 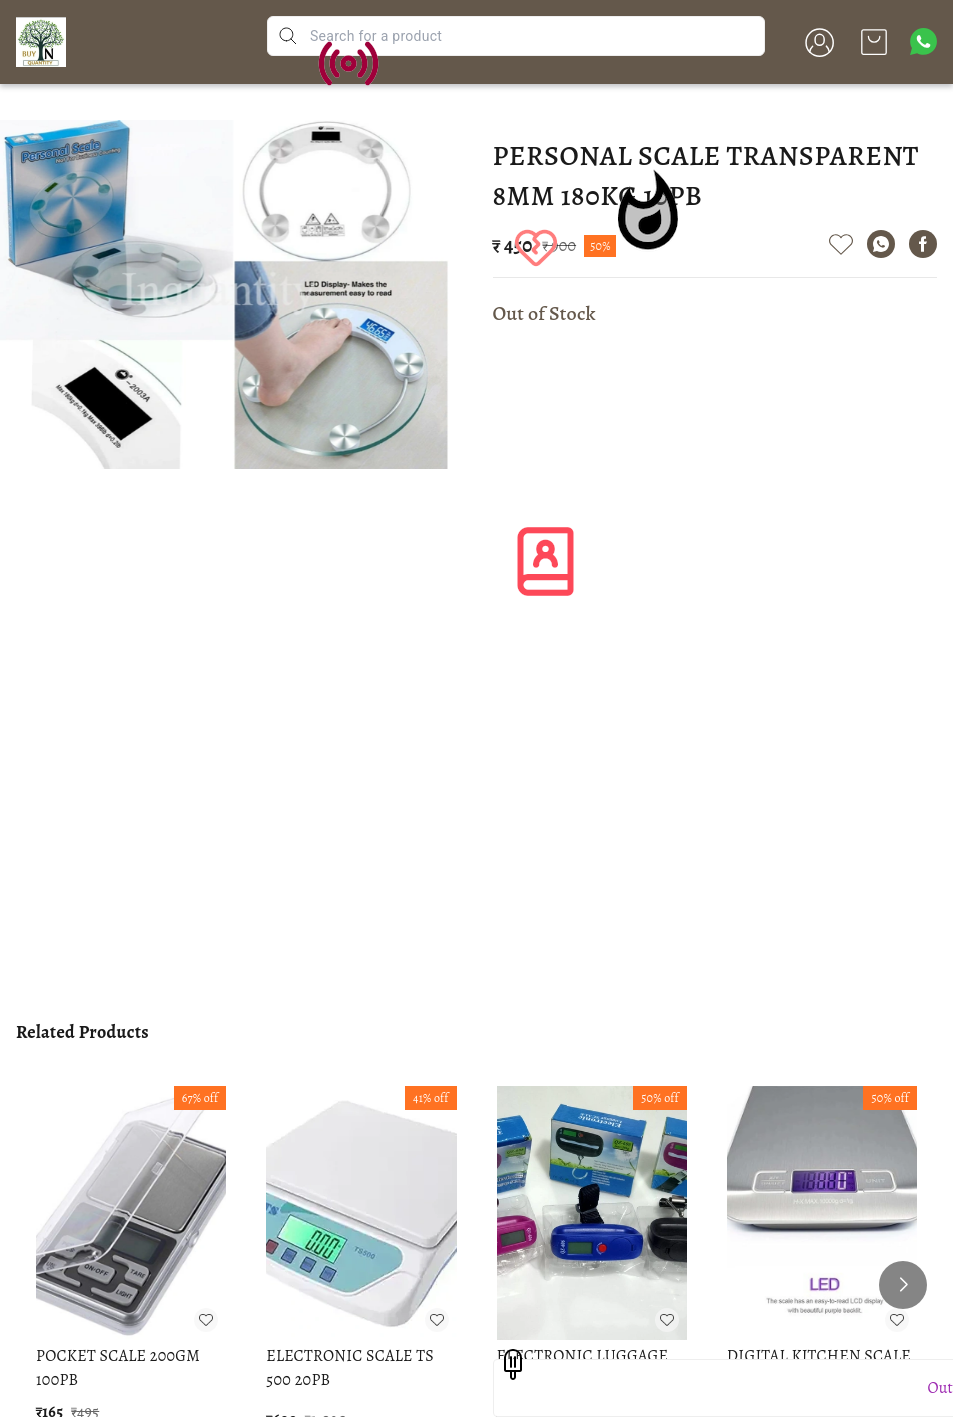 I want to click on unlike or remove from favorites, so click(x=536, y=247).